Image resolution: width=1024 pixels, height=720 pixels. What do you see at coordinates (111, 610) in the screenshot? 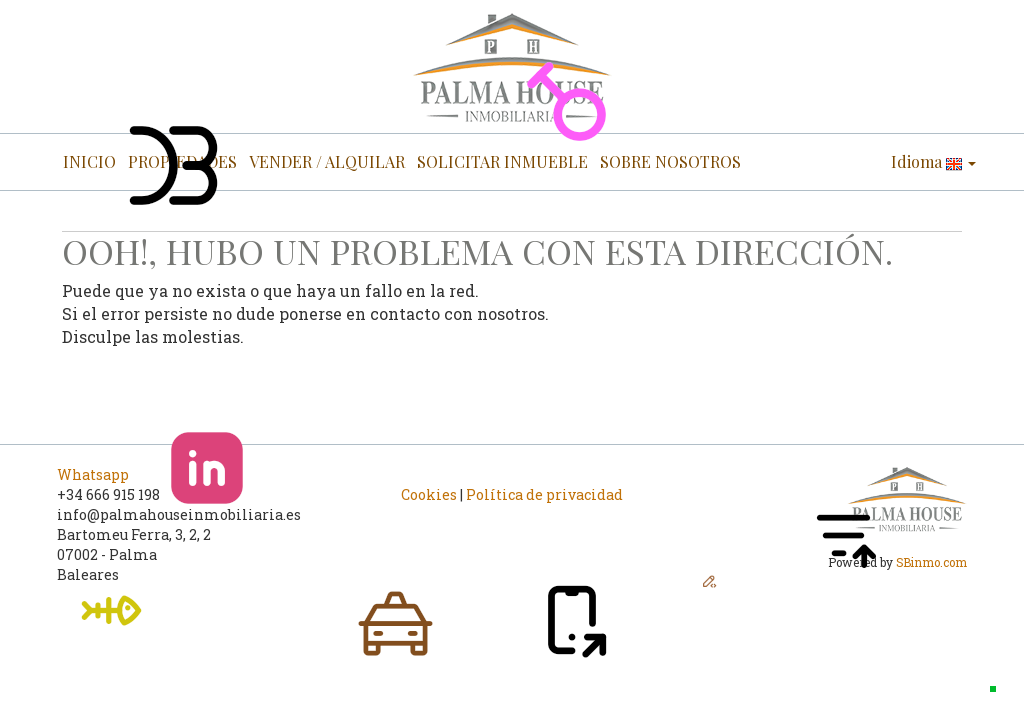
I see `indicates empty or consumed content` at bounding box center [111, 610].